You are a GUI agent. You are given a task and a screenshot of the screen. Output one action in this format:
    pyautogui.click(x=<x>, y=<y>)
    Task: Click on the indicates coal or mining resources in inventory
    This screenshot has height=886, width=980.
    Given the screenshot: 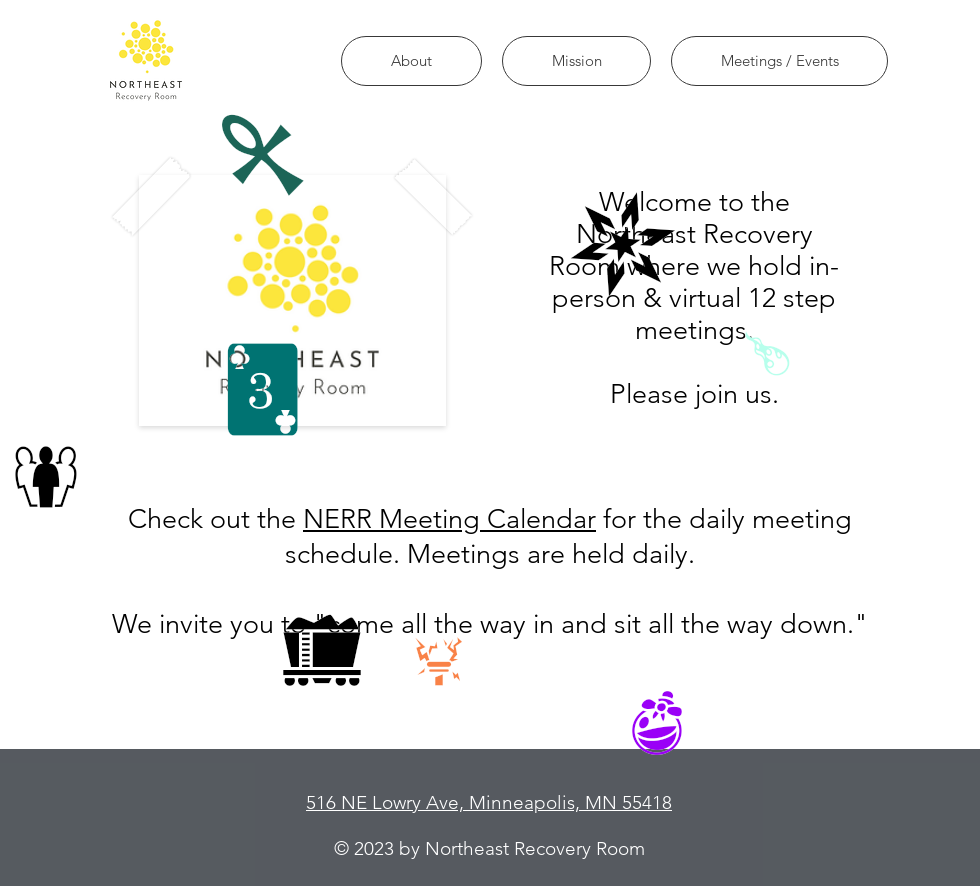 What is the action you would take?
    pyautogui.click(x=322, y=647)
    